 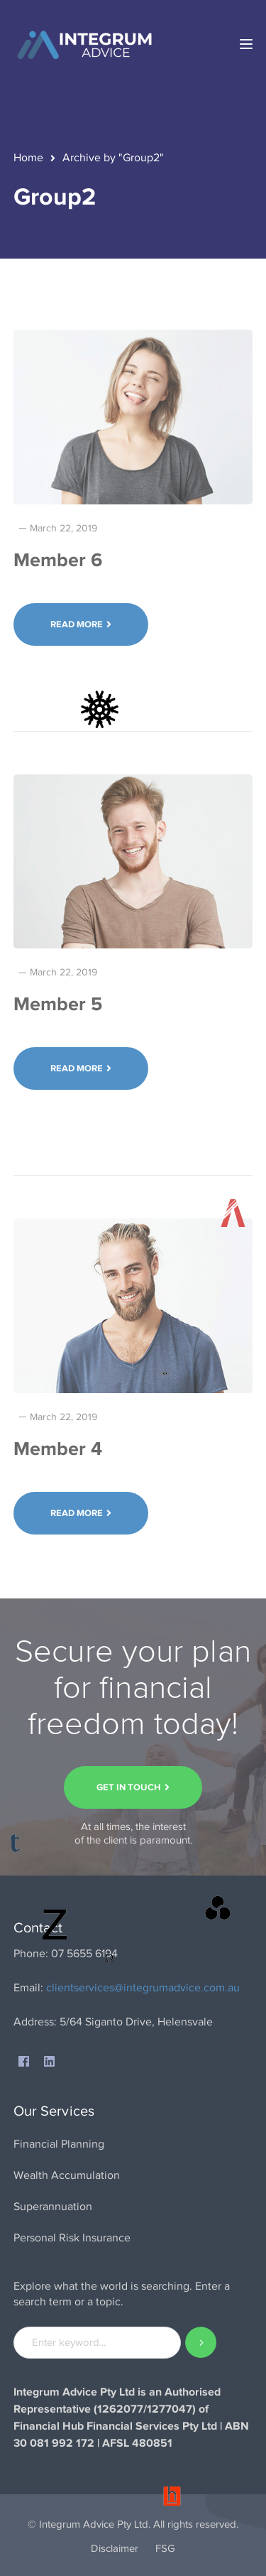 I want to click on Bentley Motors official brand logo, so click(x=165, y=1373).